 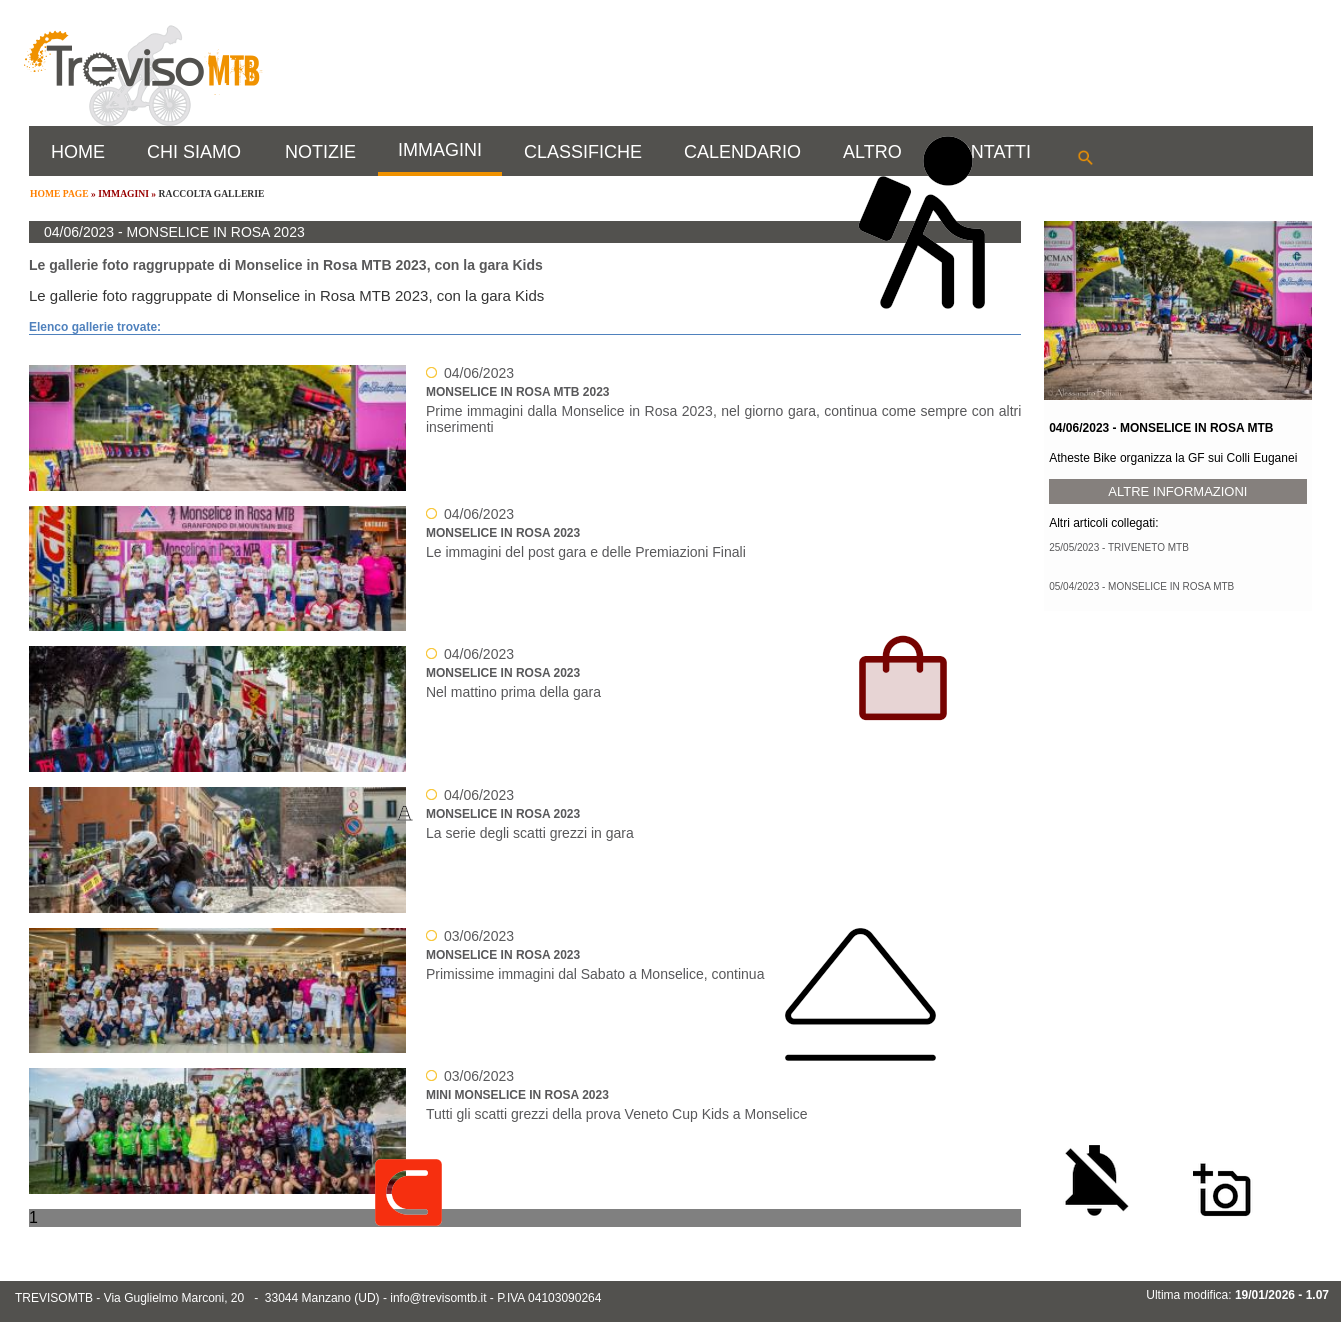 What do you see at coordinates (860, 1003) in the screenshot?
I see `eject media or disc` at bounding box center [860, 1003].